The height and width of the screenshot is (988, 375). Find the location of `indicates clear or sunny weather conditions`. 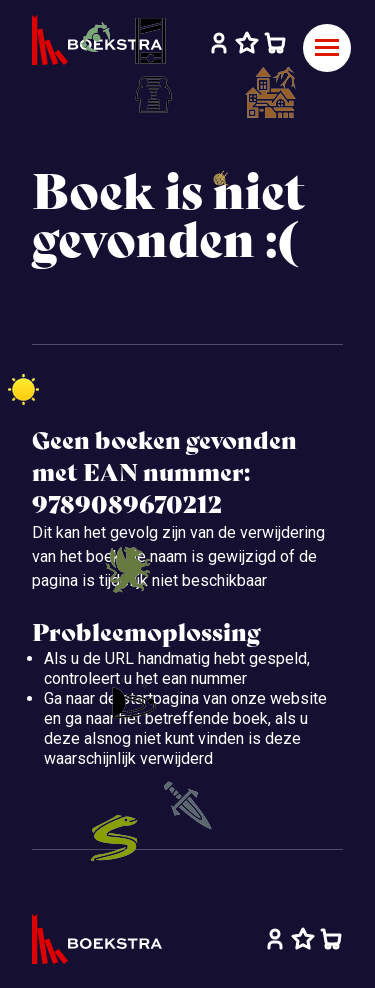

indicates clear or sunny weather conditions is located at coordinates (23, 389).